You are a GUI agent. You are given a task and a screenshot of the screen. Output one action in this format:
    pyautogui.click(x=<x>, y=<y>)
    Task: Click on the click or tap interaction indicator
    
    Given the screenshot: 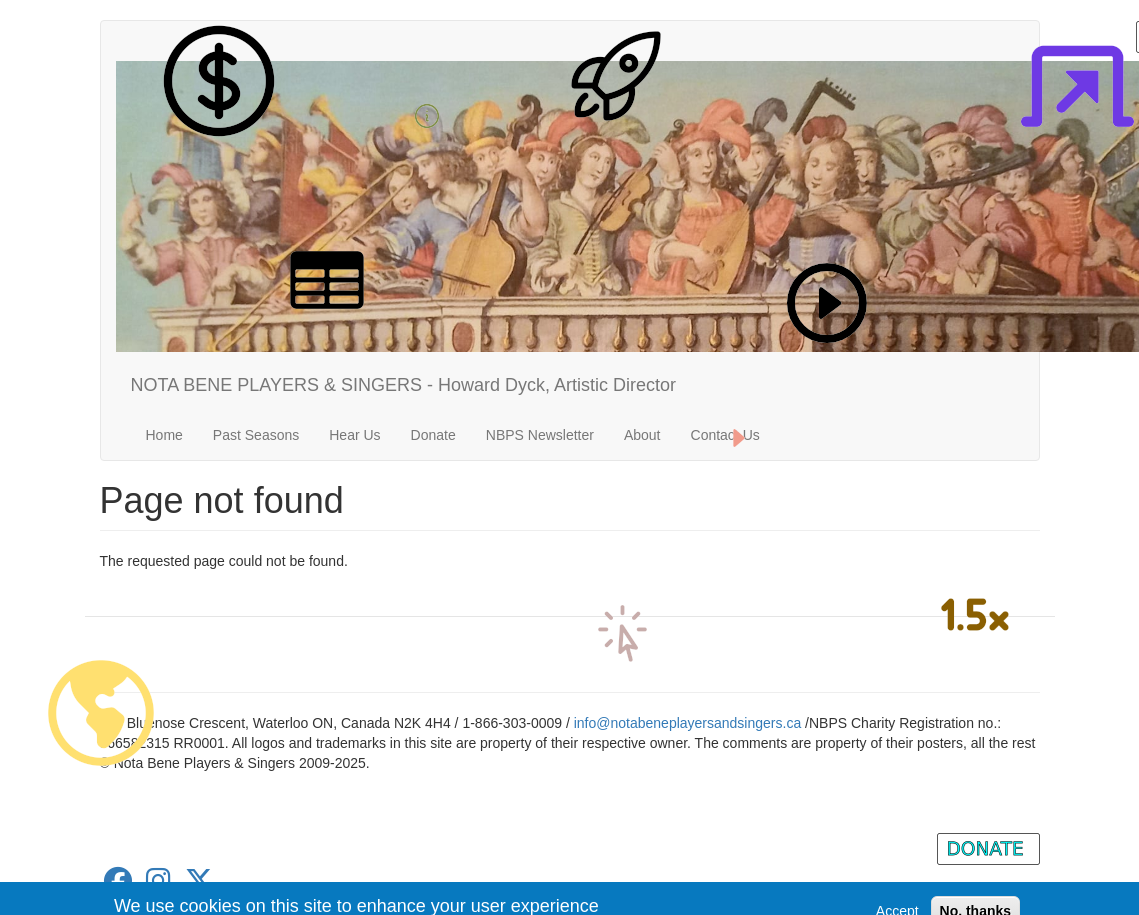 What is the action you would take?
    pyautogui.click(x=622, y=633)
    